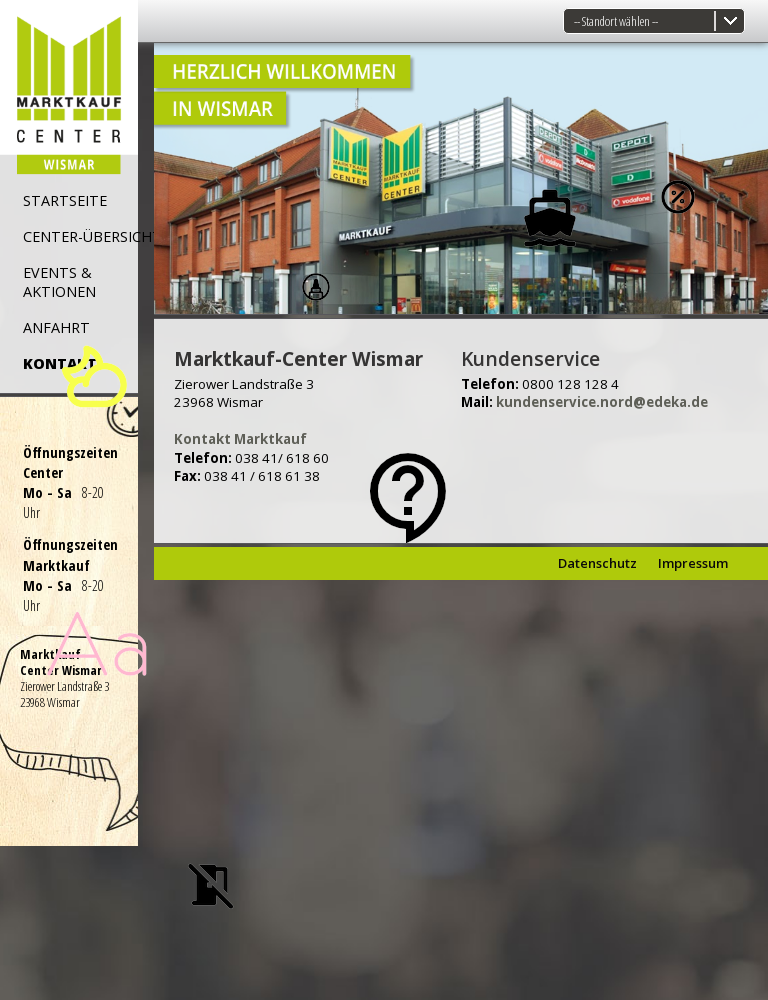  What do you see at coordinates (98, 645) in the screenshot?
I see `adjust font or text size settings` at bounding box center [98, 645].